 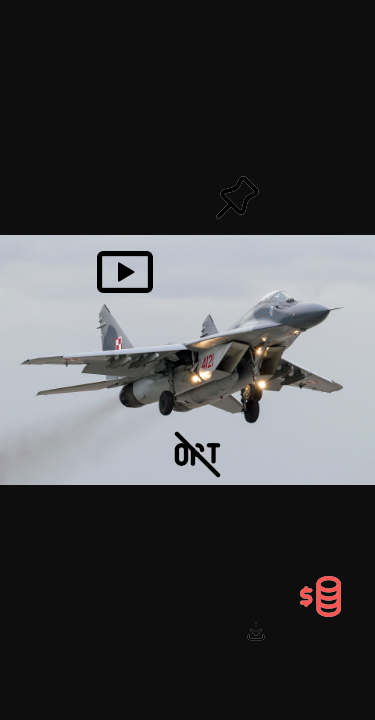 What do you see at coordinates (256, 631) in the screenshot?
I see `download a file to your device` at bounding box center [256, 631].